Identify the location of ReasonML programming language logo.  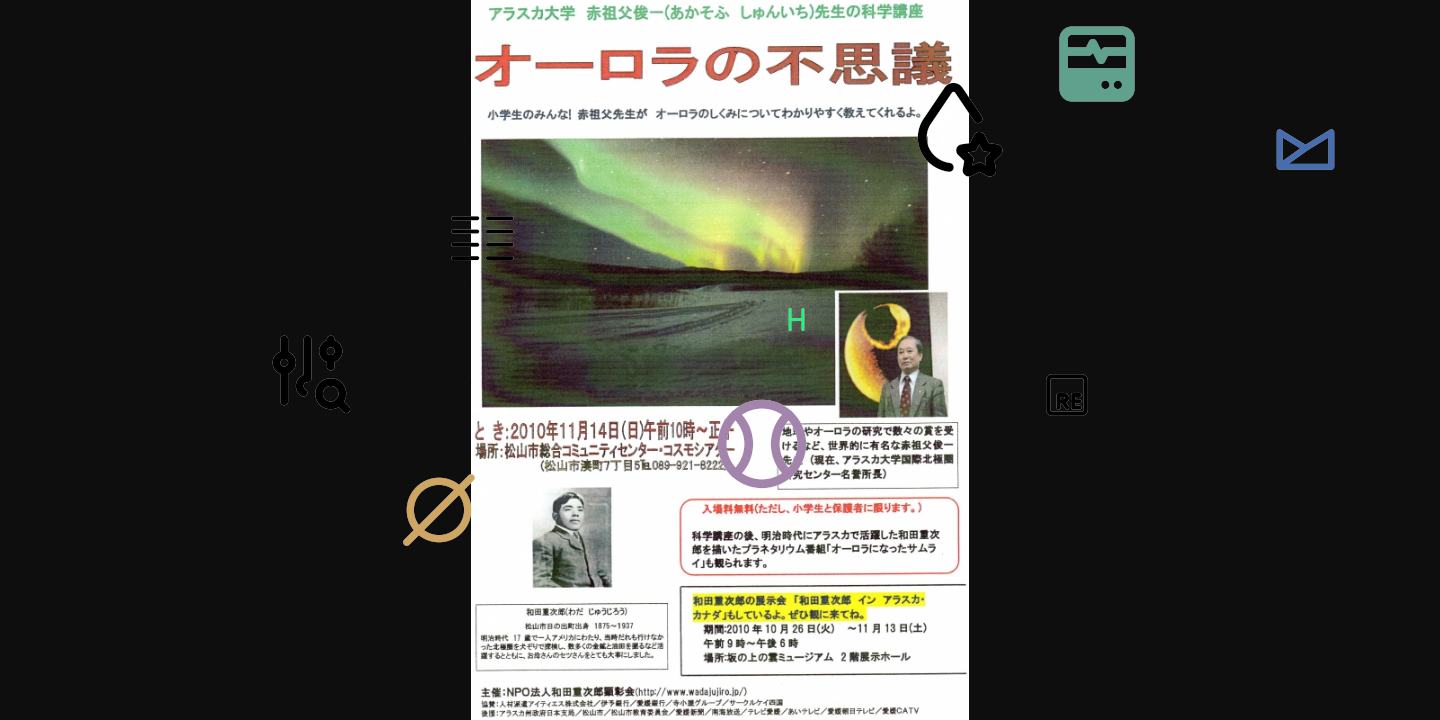
(1067, 395).